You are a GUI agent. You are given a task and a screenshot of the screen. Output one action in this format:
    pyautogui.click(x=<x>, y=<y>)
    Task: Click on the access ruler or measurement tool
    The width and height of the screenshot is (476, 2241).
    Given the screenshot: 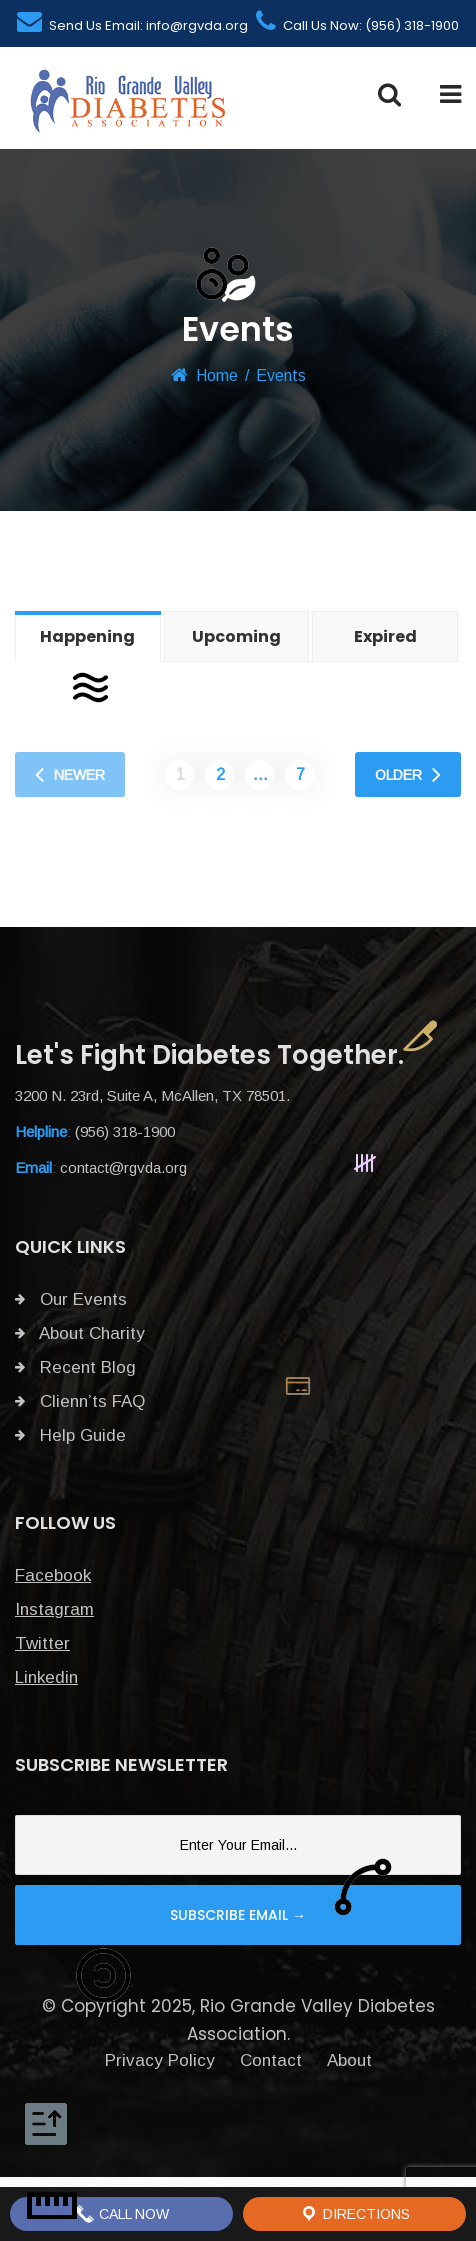 What is the action you would take?
    pyautogui.click(x=52, y=2206)
    